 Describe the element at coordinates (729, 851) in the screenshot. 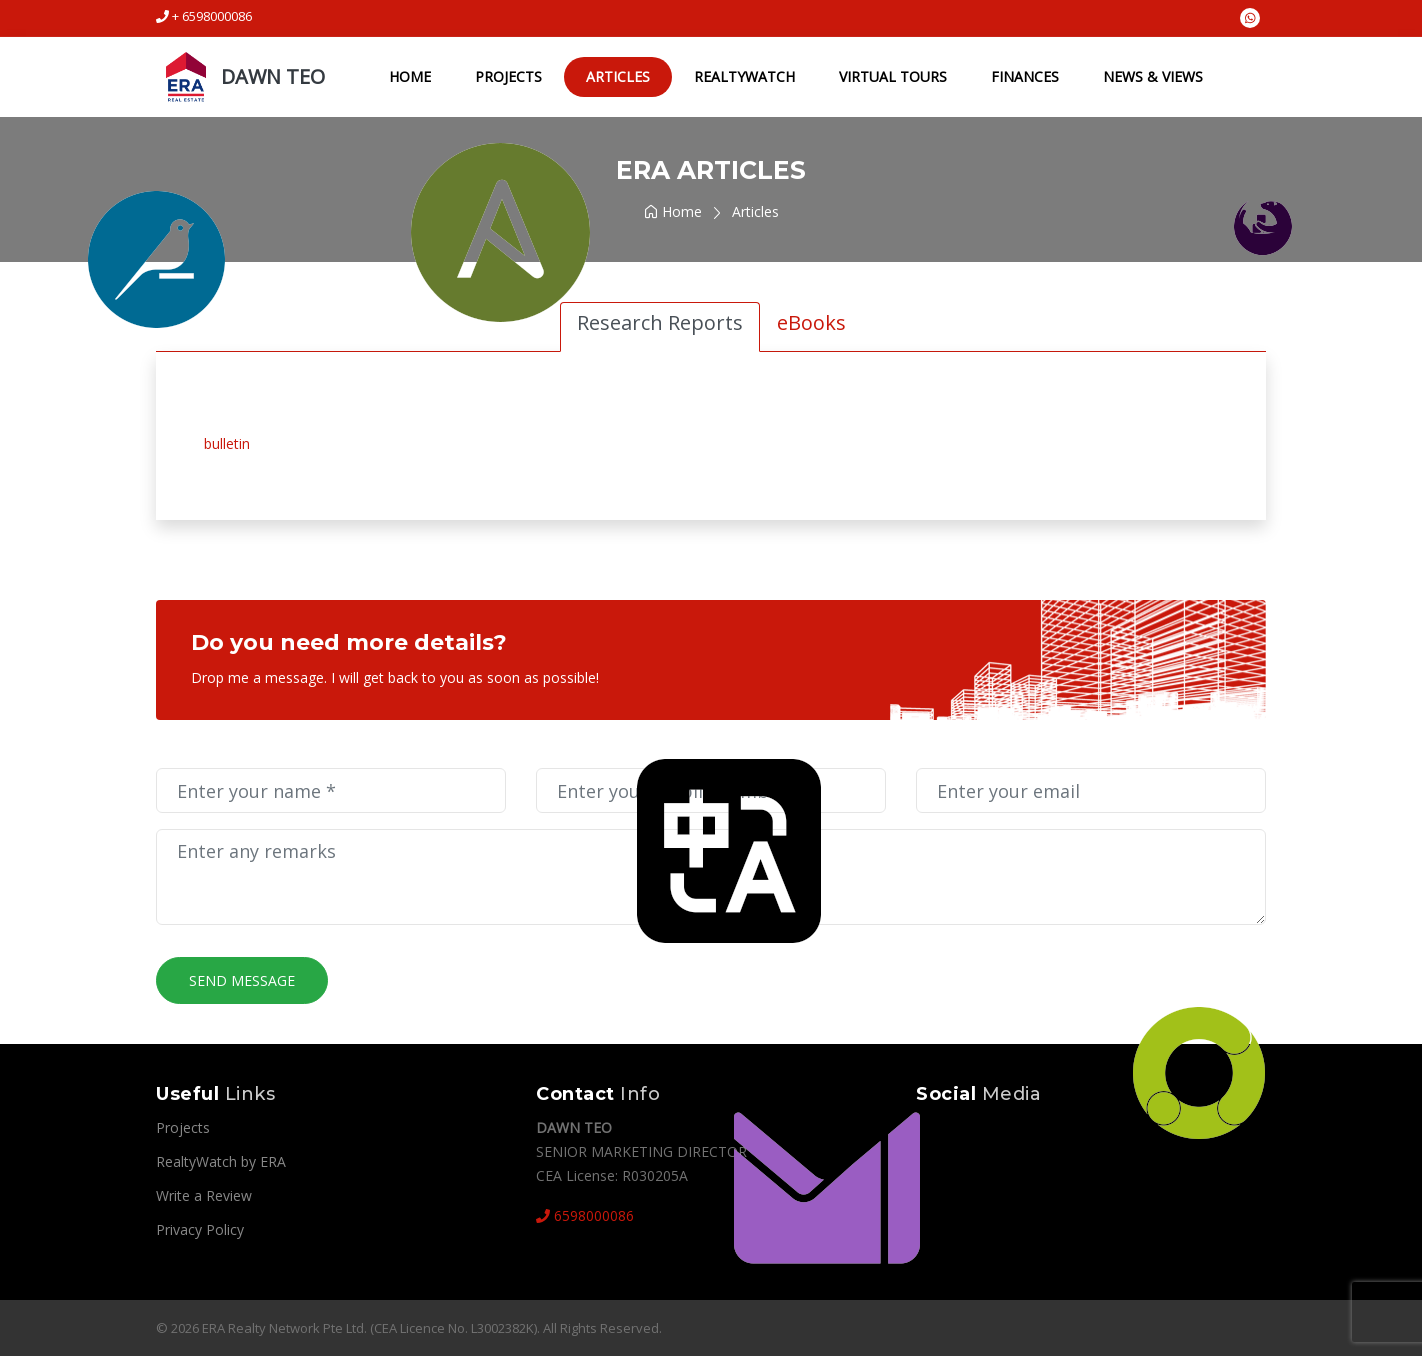

I see `open immersive translate extension` at that location.